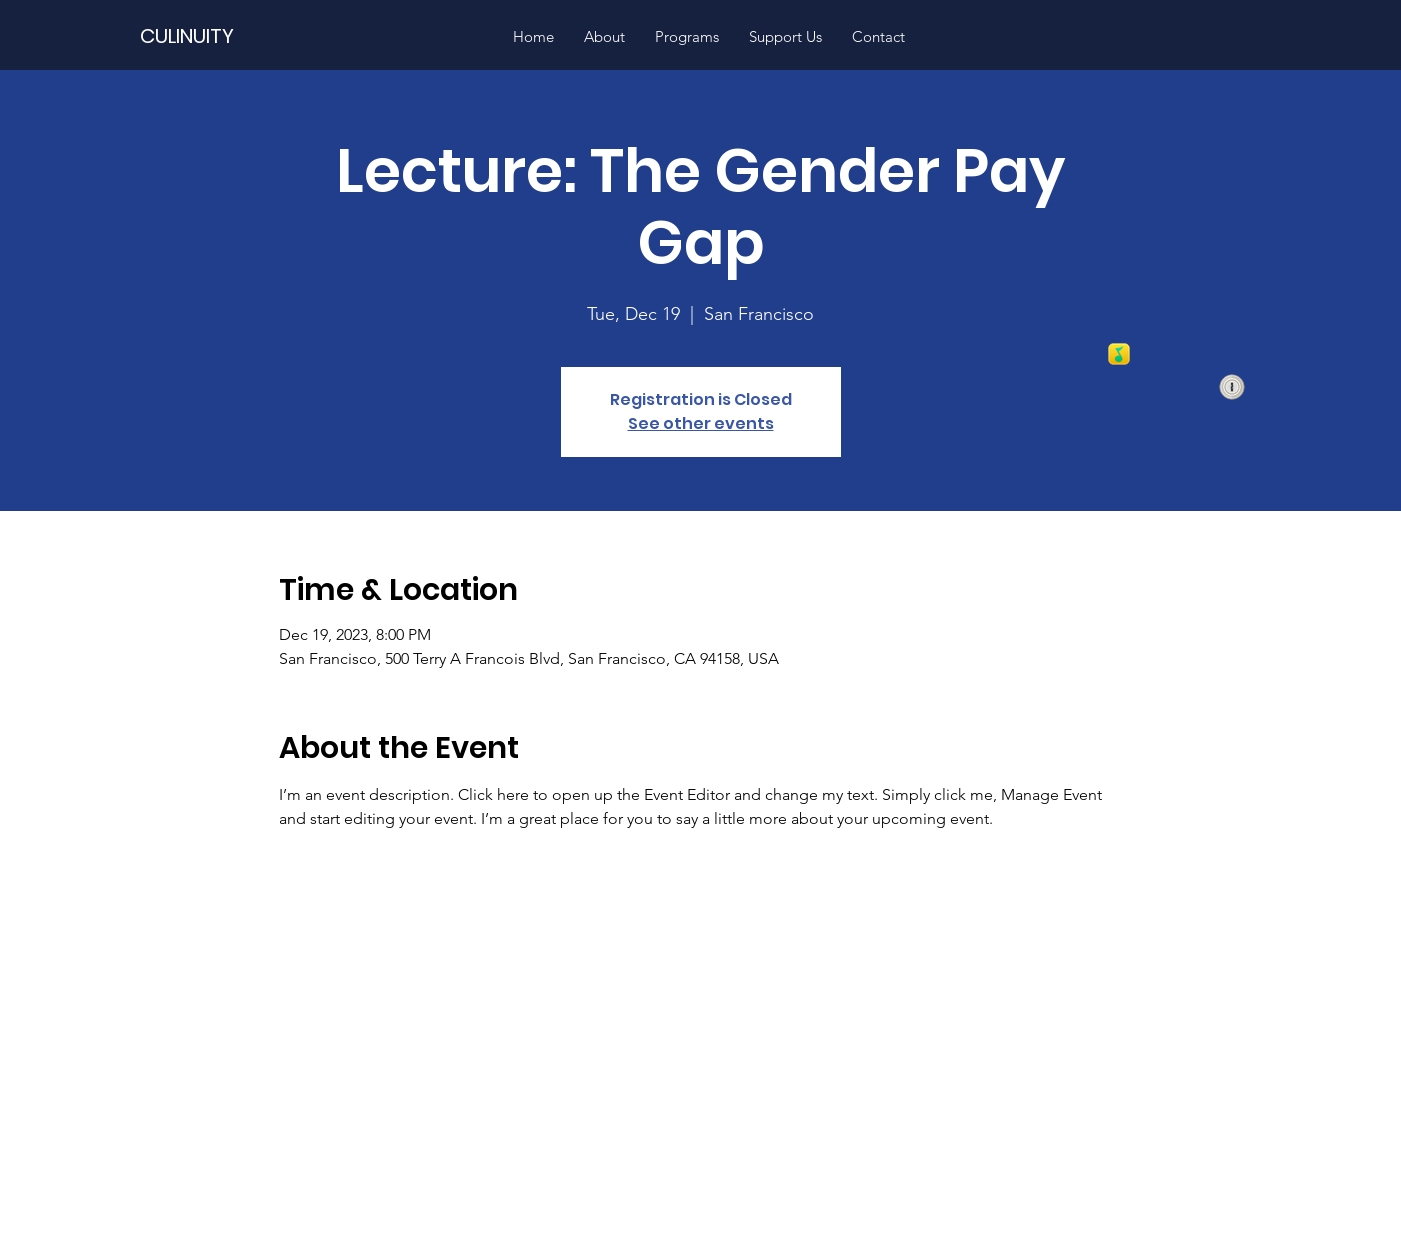 The height and width of the screenshot is (1253, 1401). What do you see at coordinates (1119, 354) in the screenshot?
I see `open QQ Music app` at bounding box center [1119, 354].